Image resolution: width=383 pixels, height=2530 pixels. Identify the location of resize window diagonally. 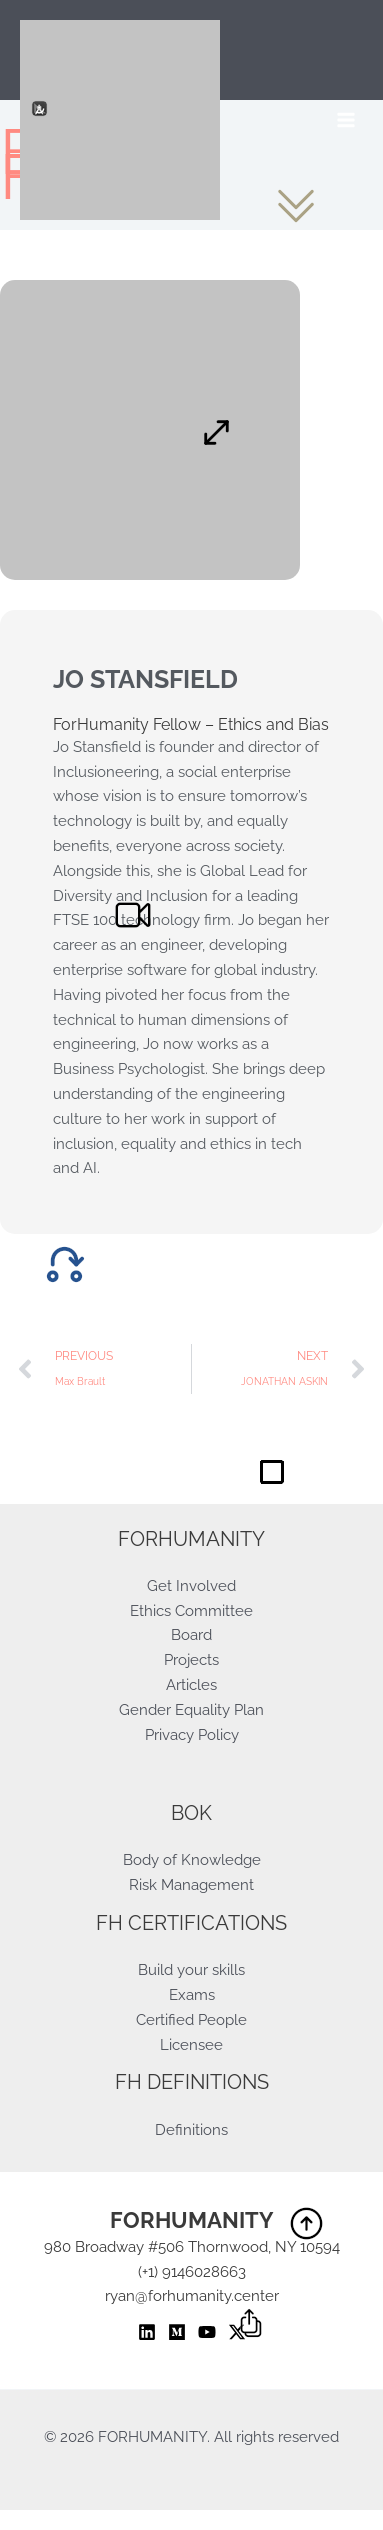
(216, 432).